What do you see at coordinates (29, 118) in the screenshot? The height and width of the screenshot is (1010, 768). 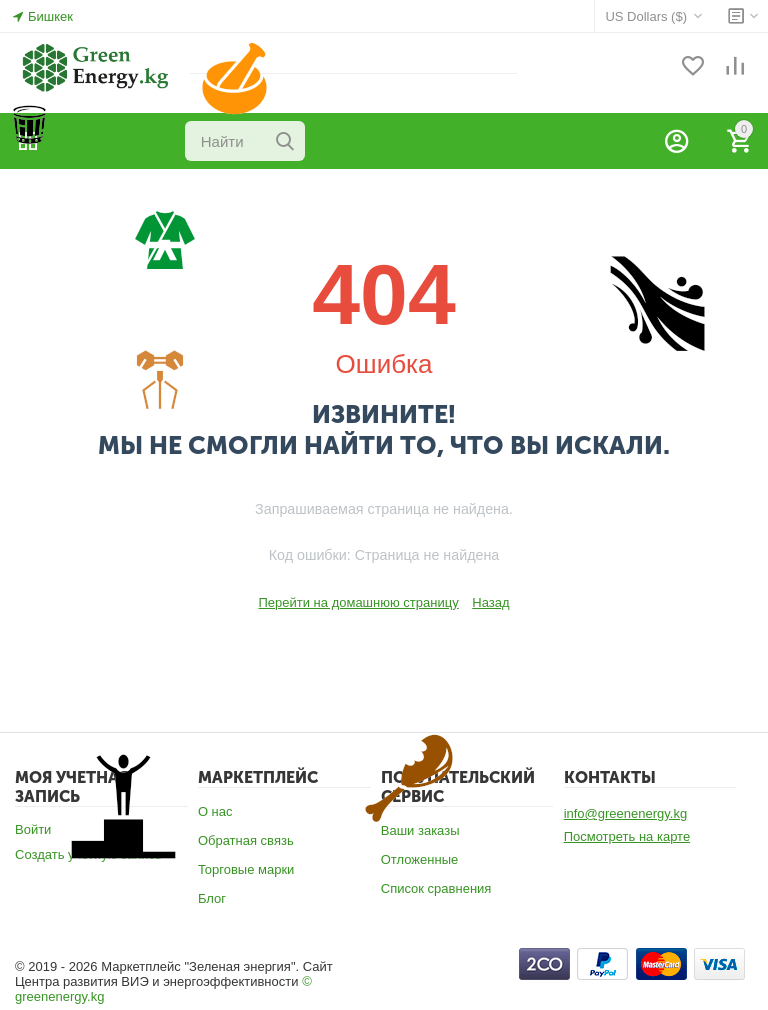 I see `indicates a full inventory or storage container` at bounding box center [29, 118].